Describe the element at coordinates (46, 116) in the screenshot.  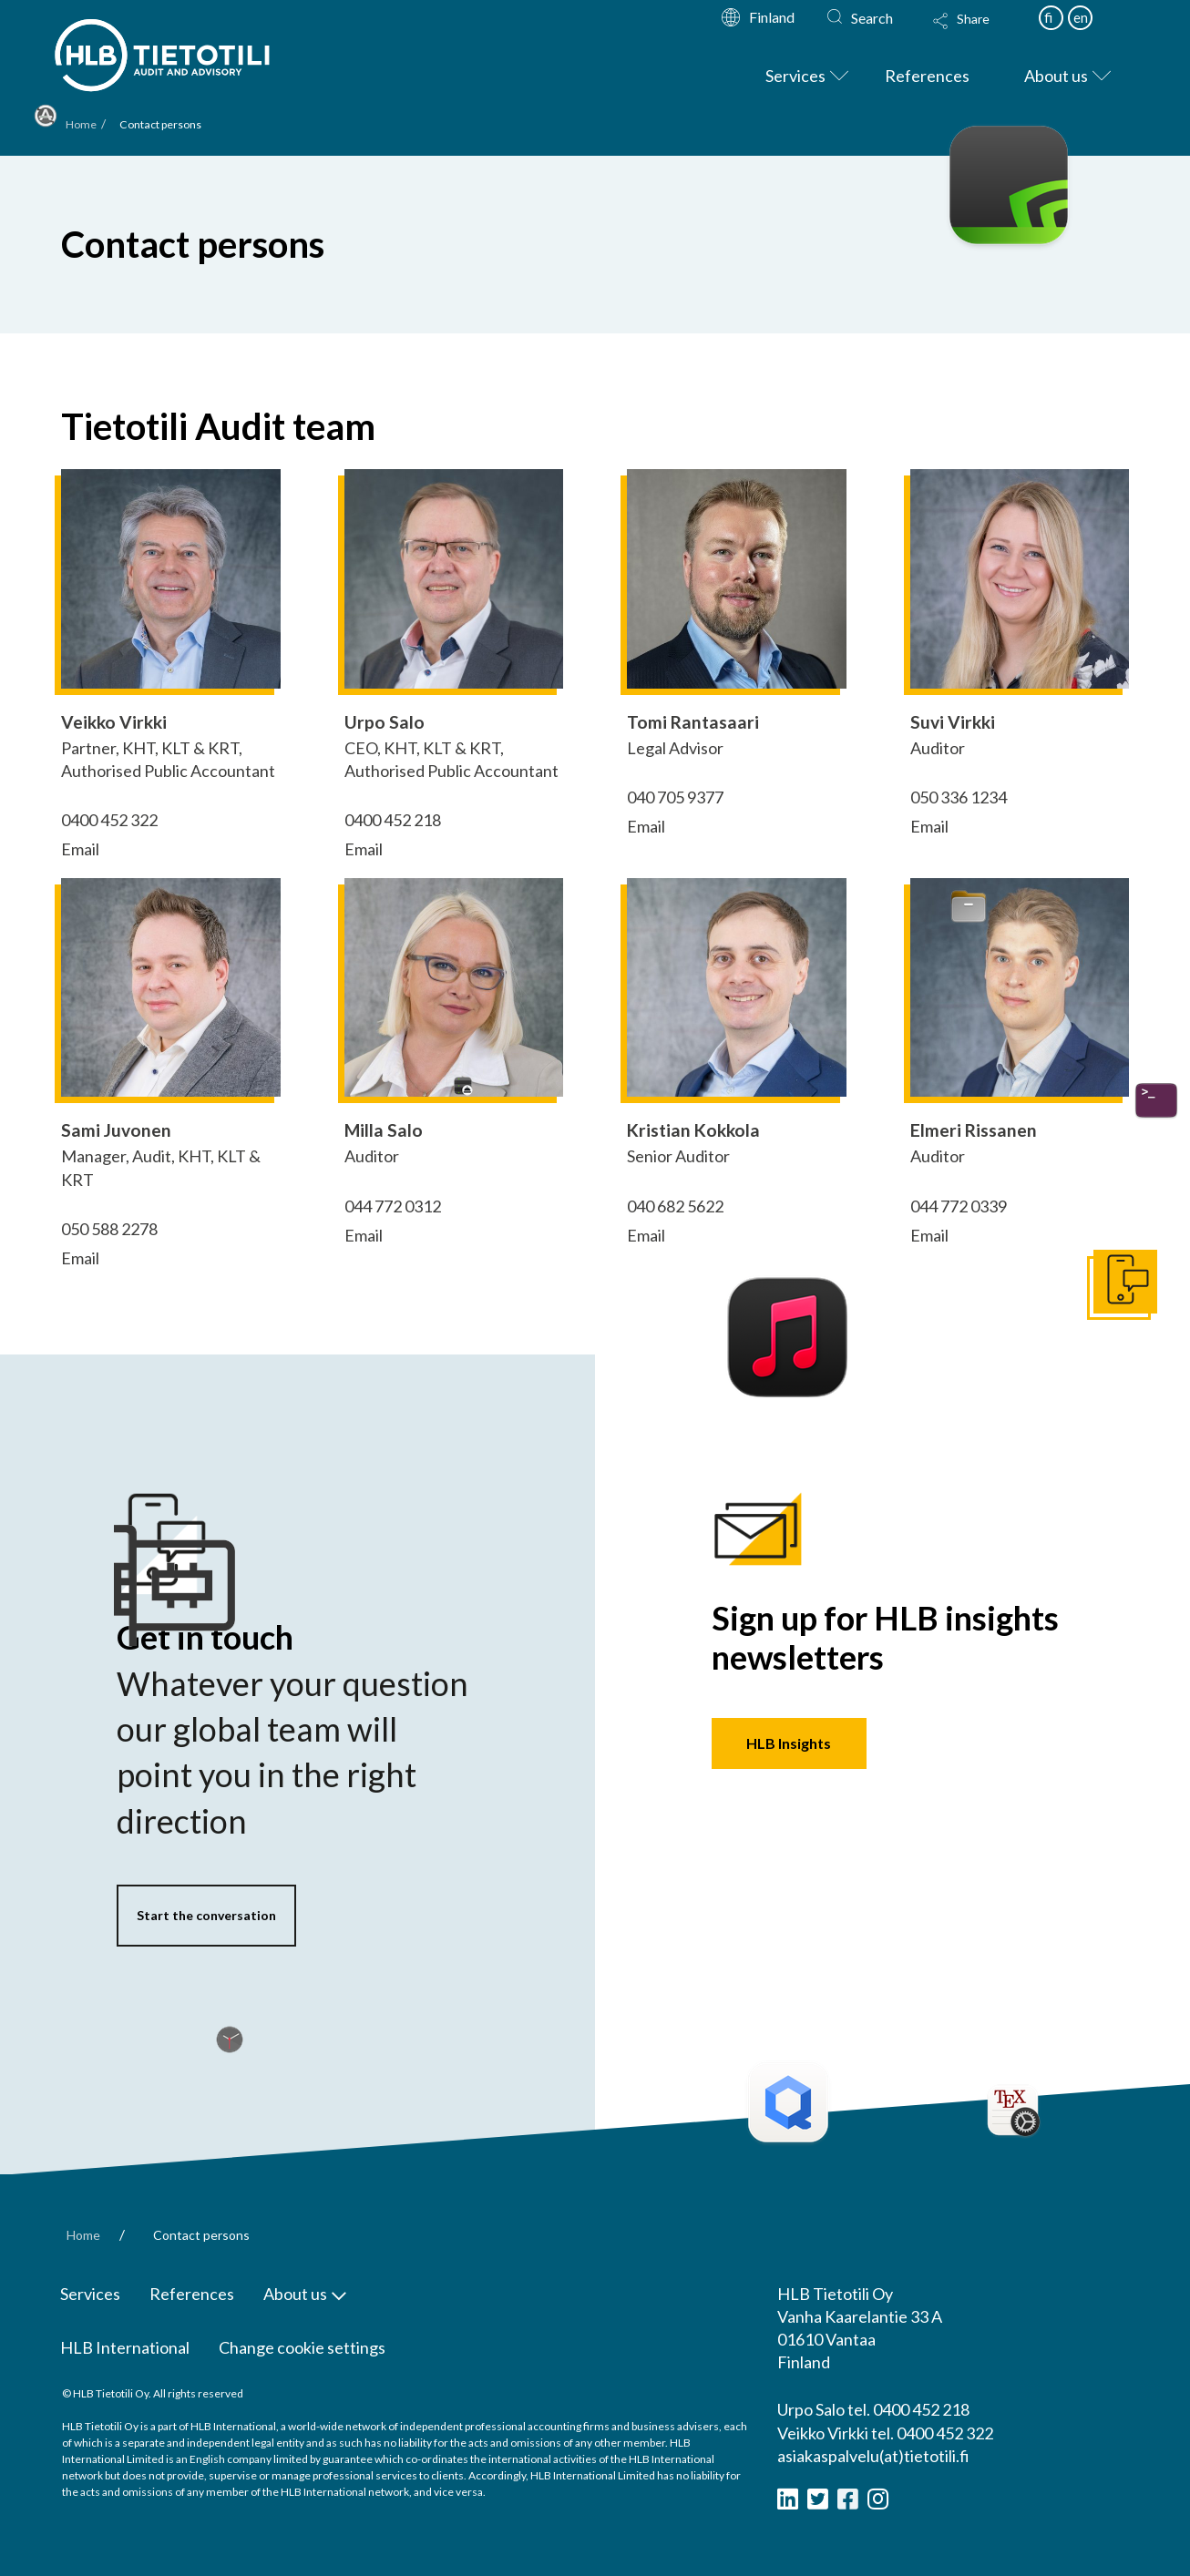
I see `check for system software updates` at that location.